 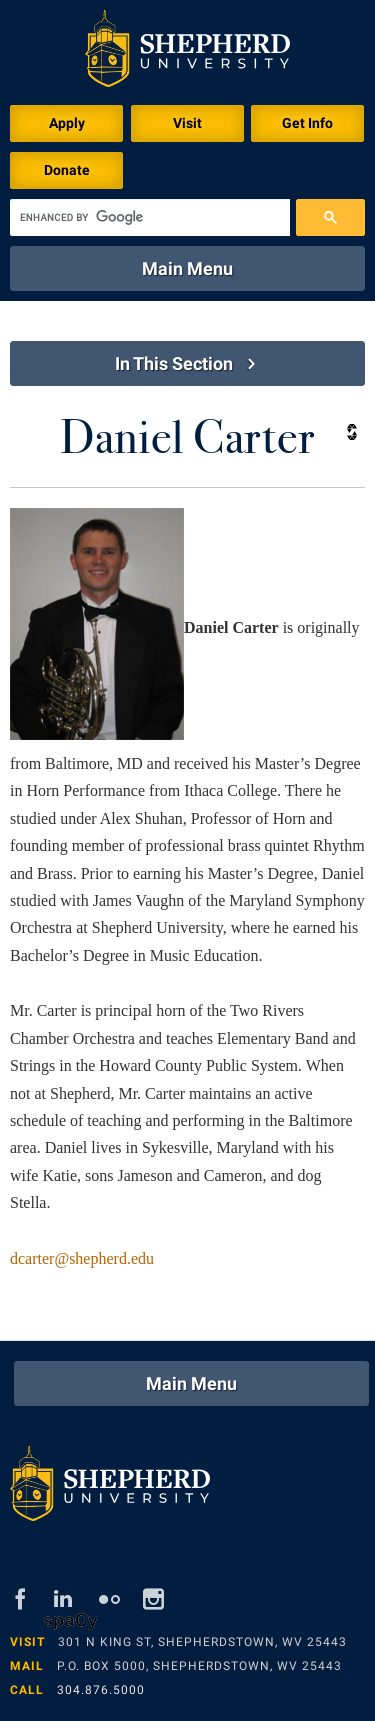 I want to click on link to Solidity smart contract documentation, so click(x=352, y=432).